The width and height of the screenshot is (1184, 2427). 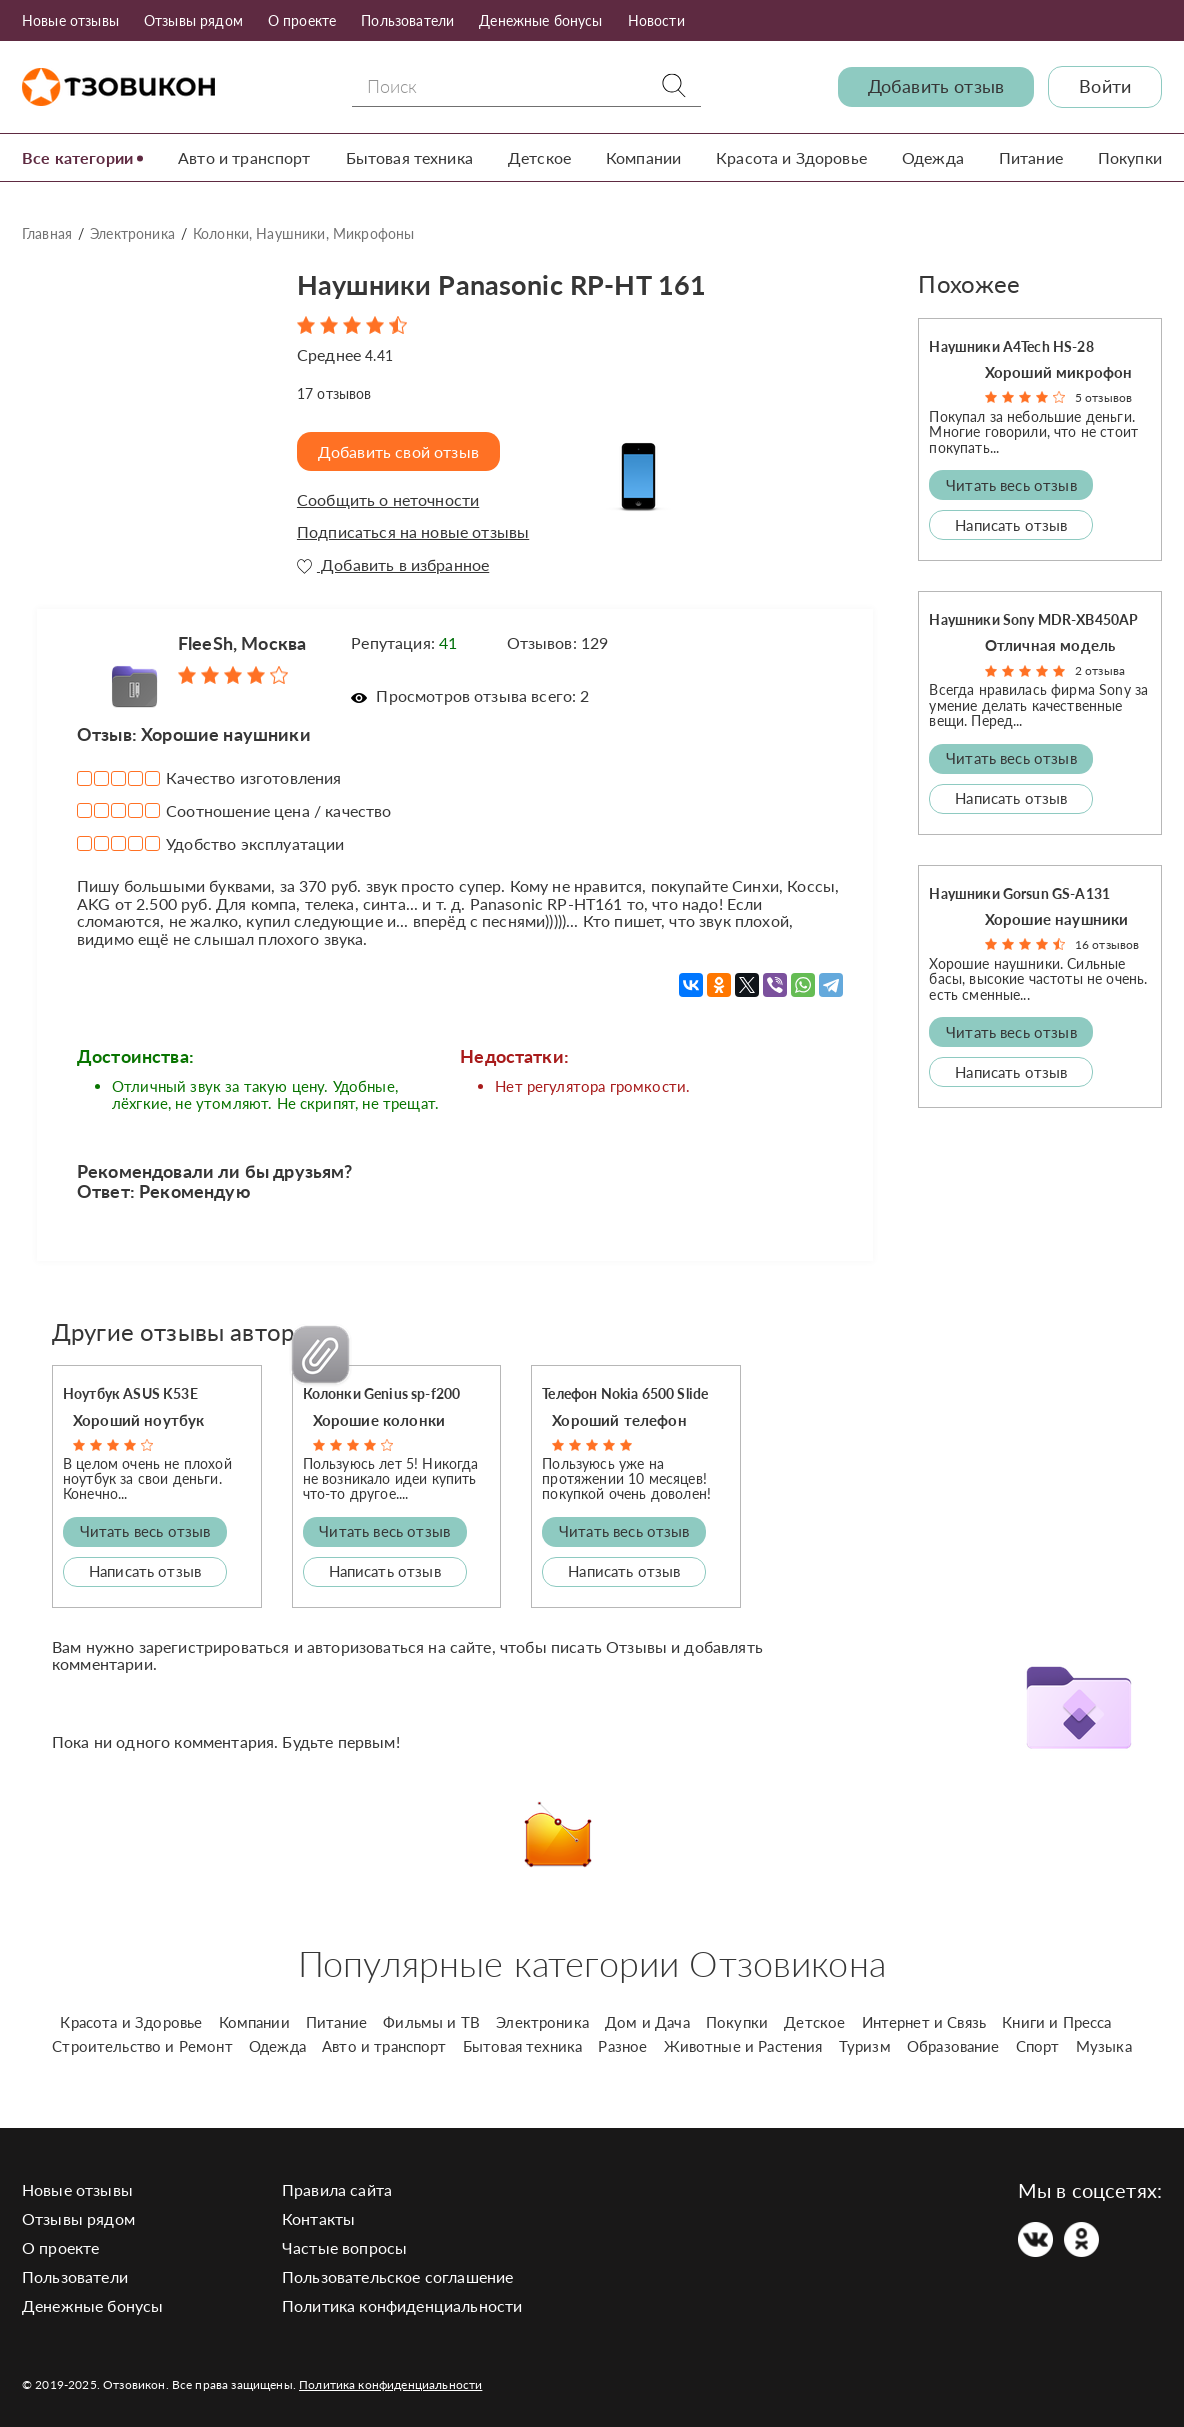 What do you see at coordinates (1078, 1710) in the screenshot?
I see `open microsoft finance documents folder` at bounding box center [1078, 1710].